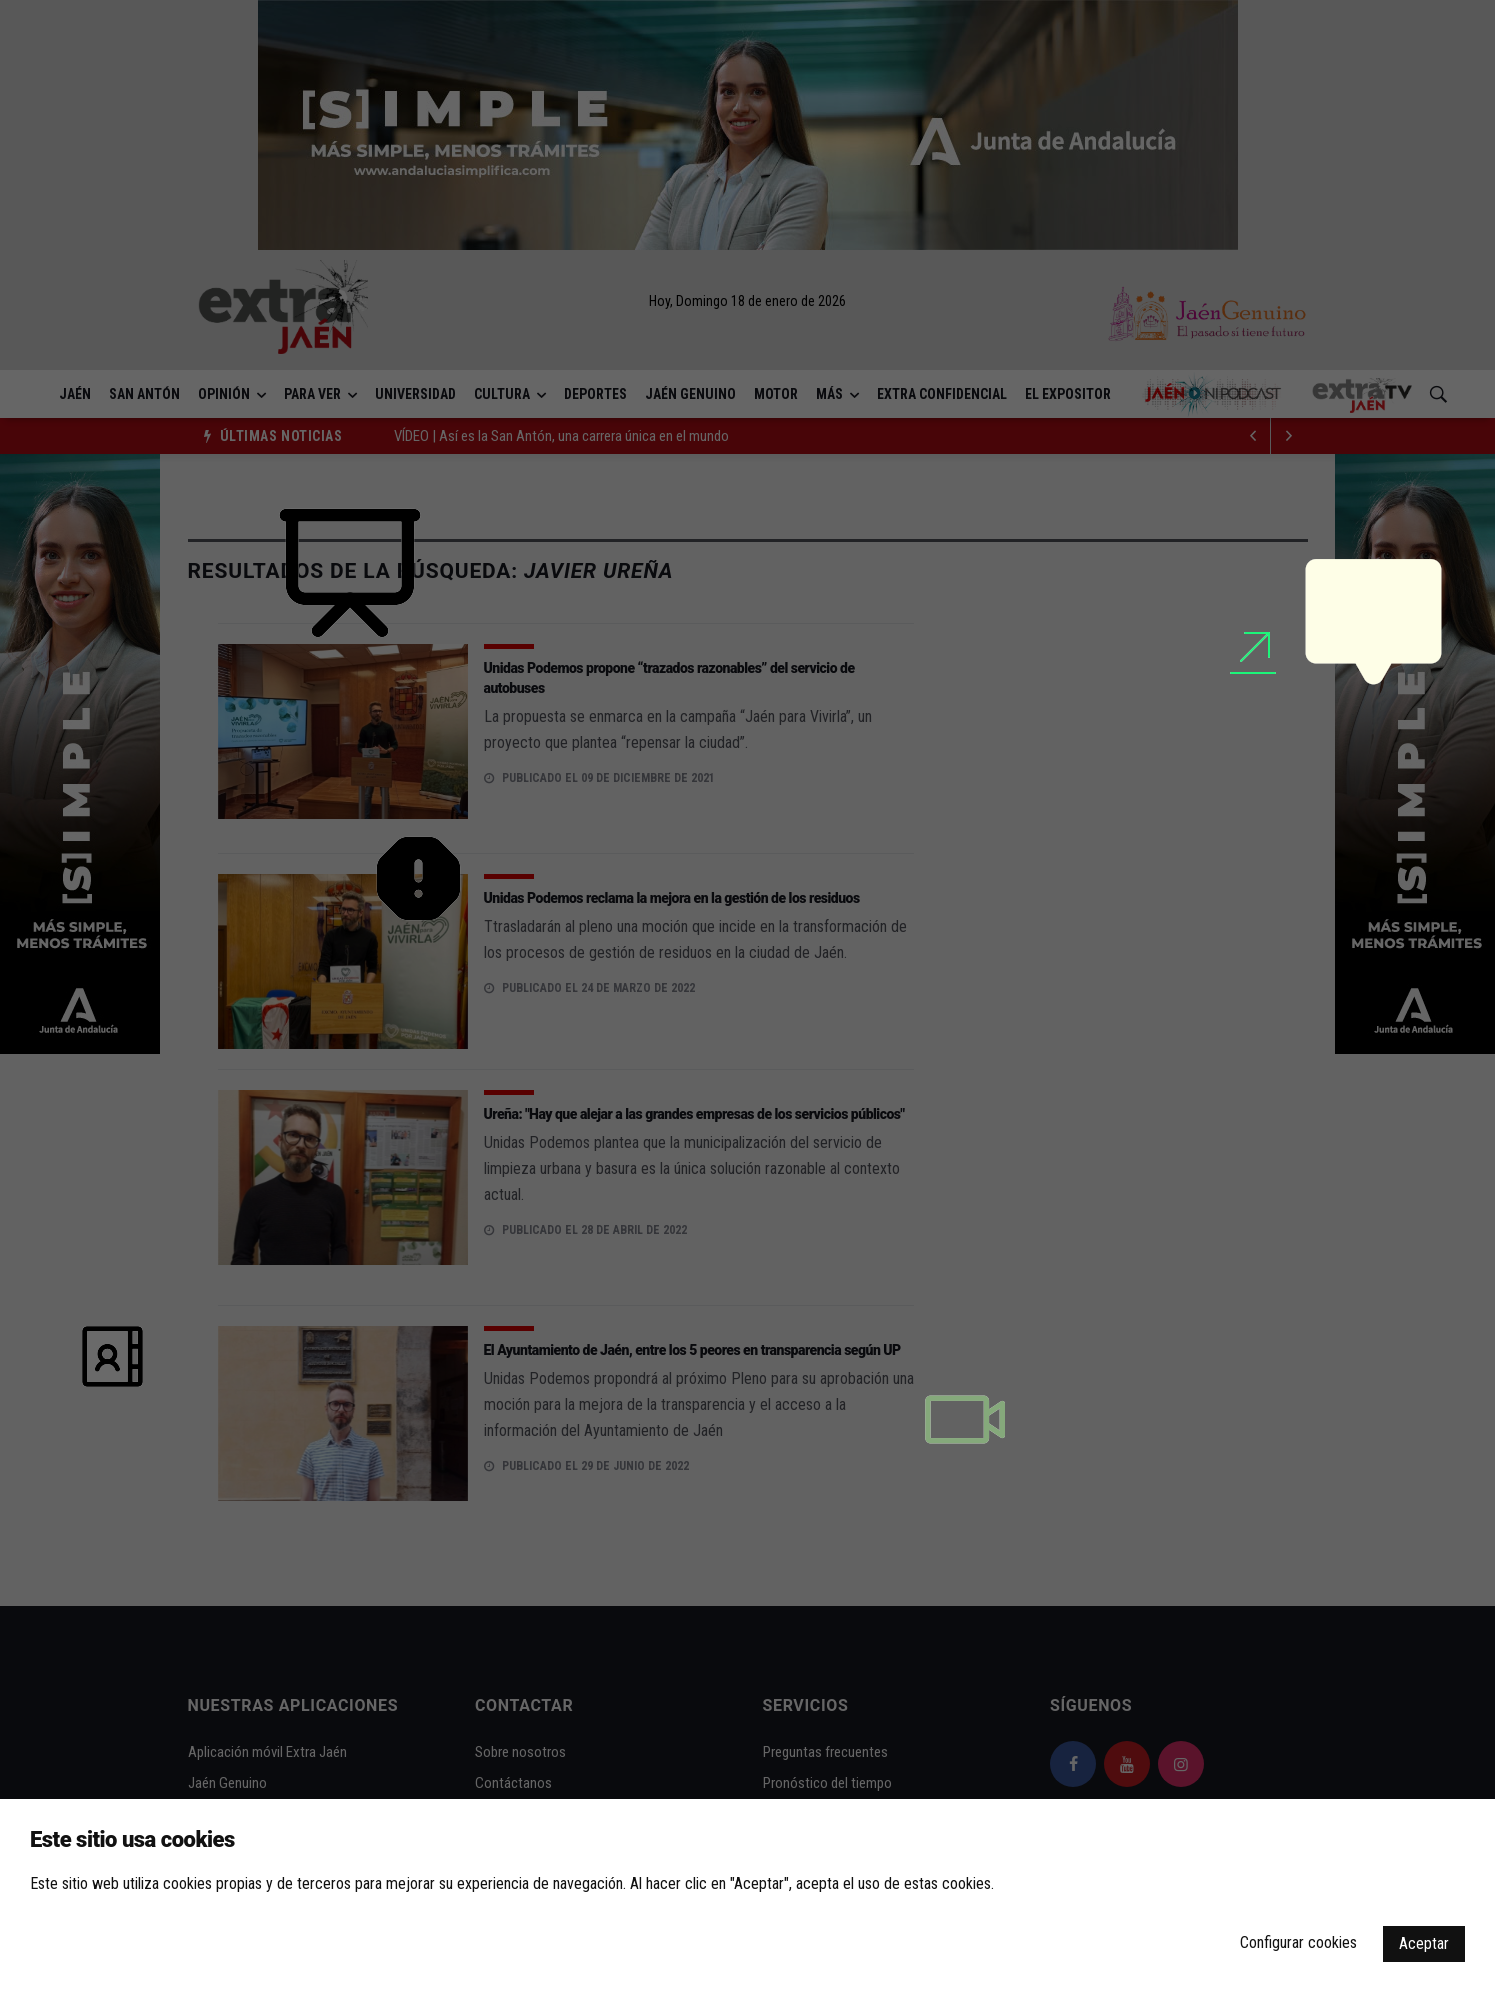 The width and height of the screenshot is (1495, 1992). What do you see at coordinates (112, 1356) in the screenshot?
I see `open your contacts or address book` at bounding box center [112, 1356].